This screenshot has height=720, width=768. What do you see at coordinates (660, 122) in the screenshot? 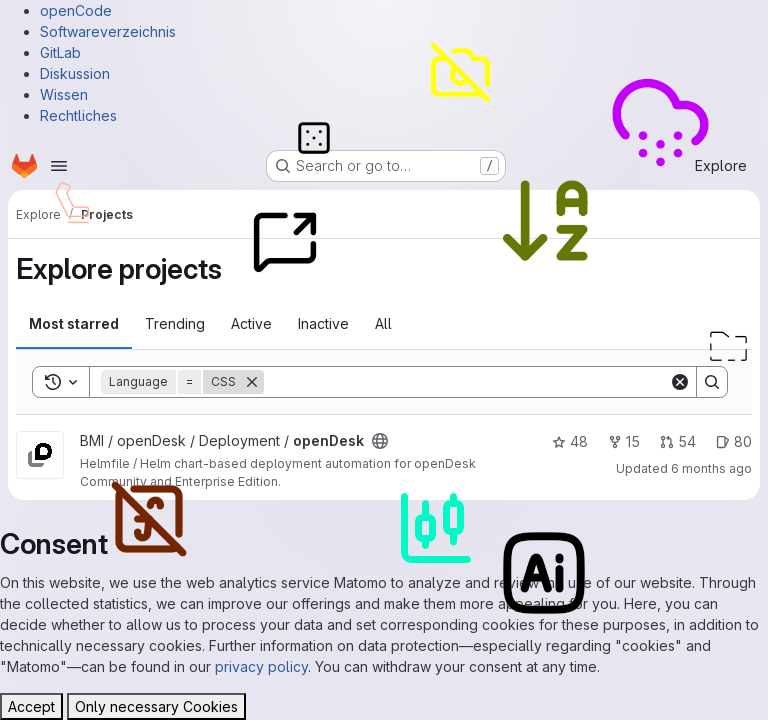
I see `indicates snowy weather conditions` at bounding box center [660, 122].